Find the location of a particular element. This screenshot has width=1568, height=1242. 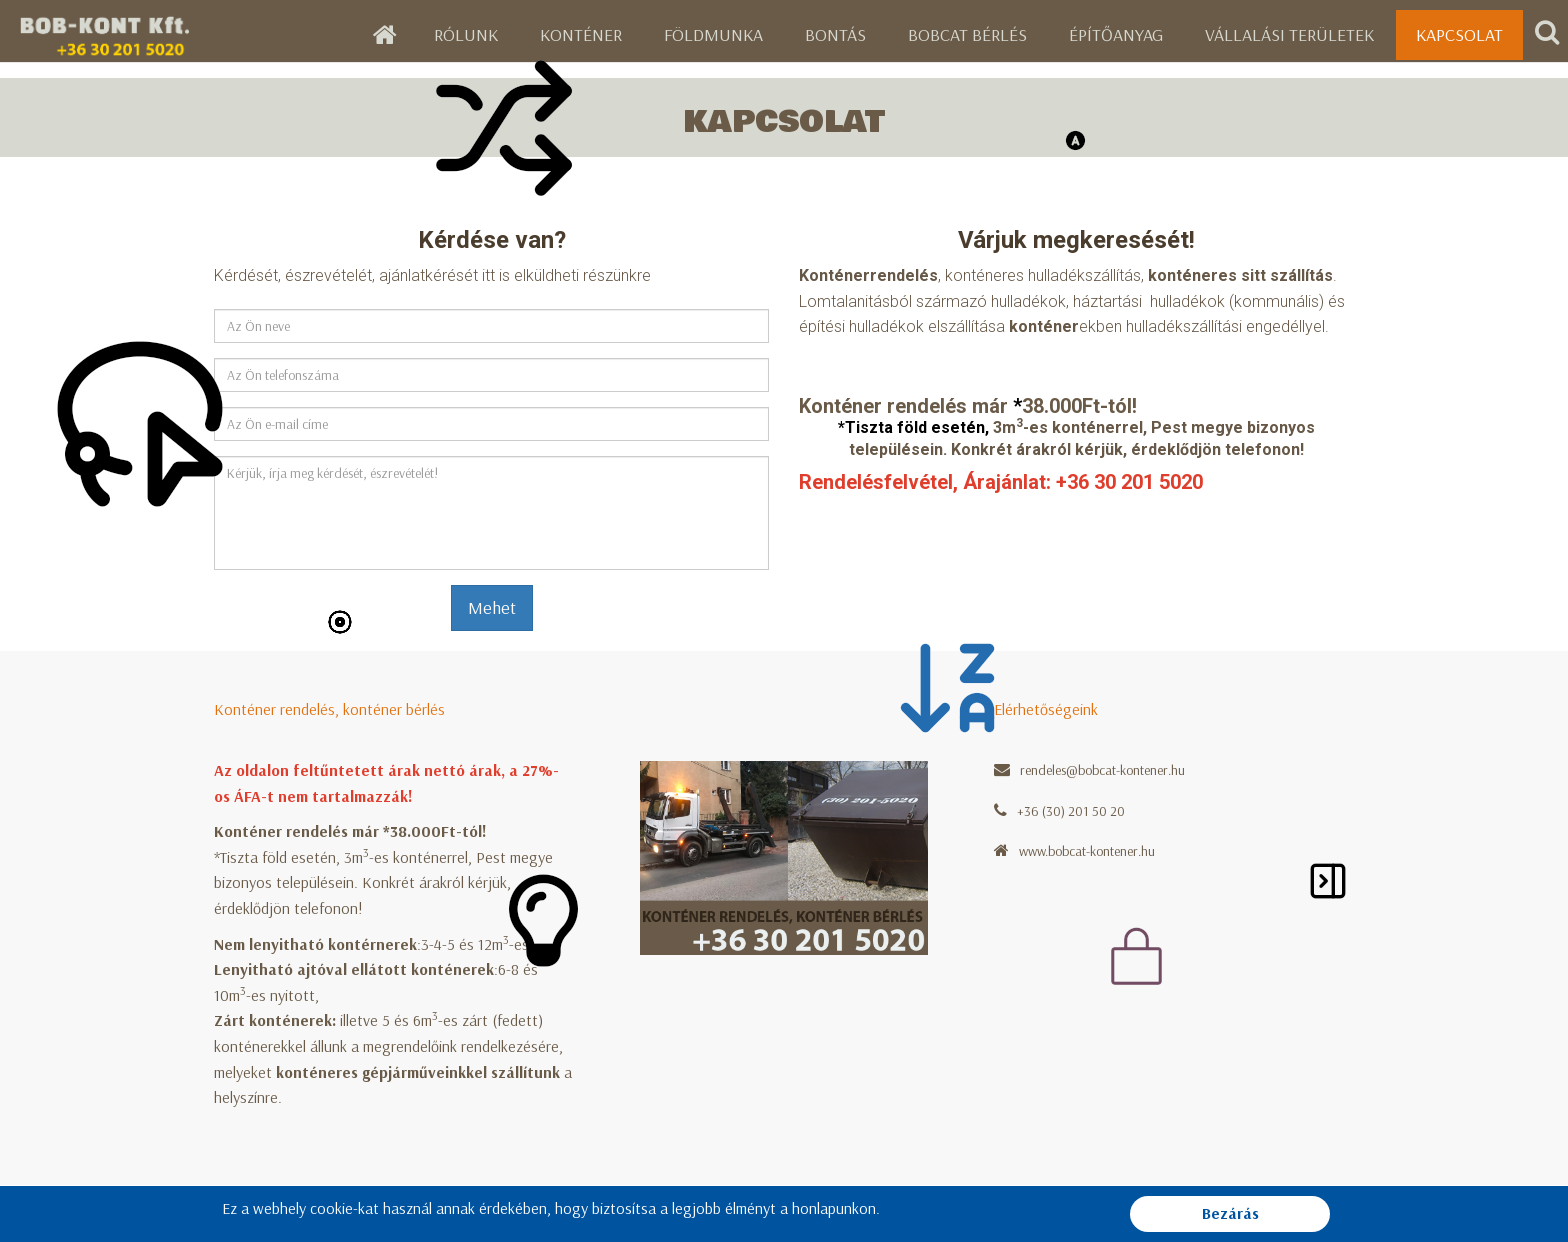

view tips or helpful suggestions is located at coordinates (543, 920).